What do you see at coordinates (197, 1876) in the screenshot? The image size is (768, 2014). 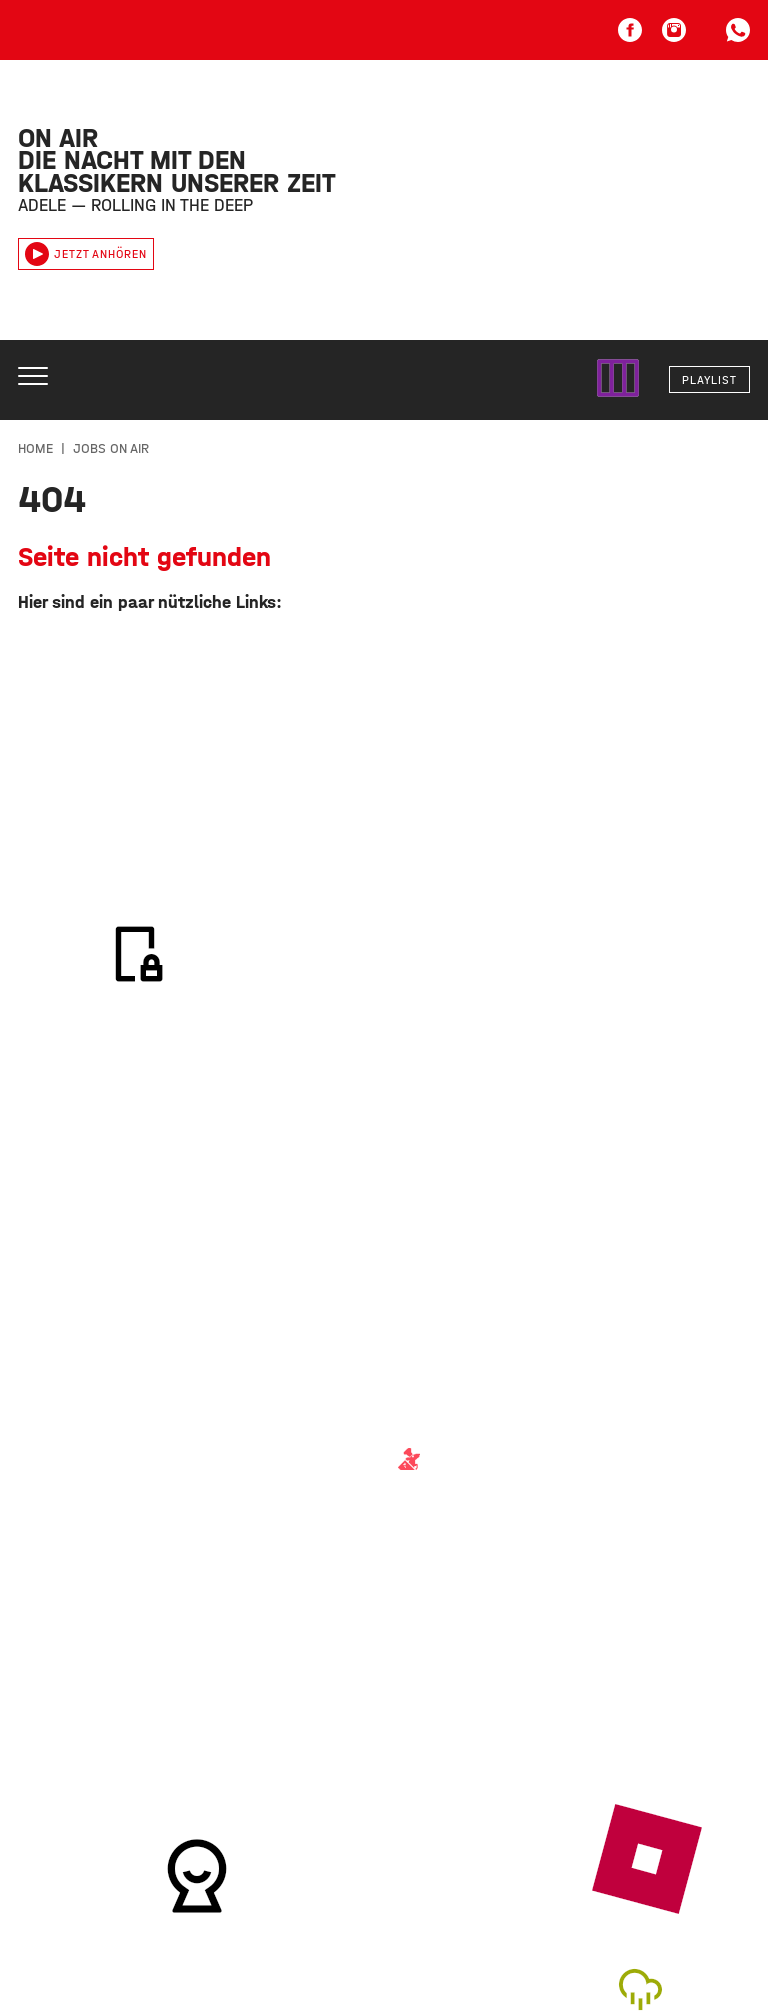 I see `view user profile` at bounding box center [197, 1876].